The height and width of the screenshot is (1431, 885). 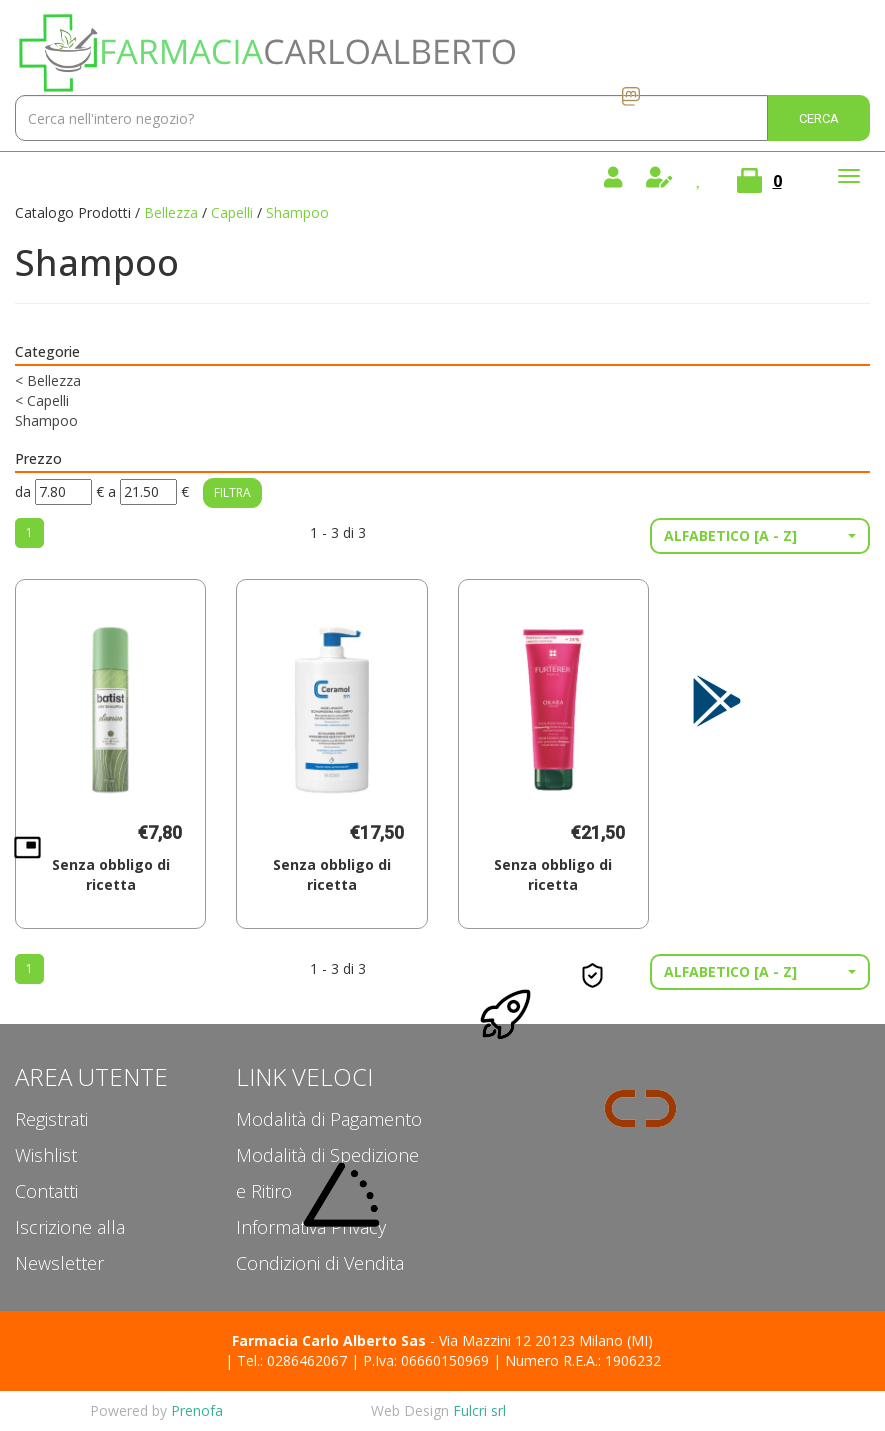 What do you see at coordinates (505, 1014) in the screenshot?
I see `launch or deploy an application` at bounding box center [505, 1014].